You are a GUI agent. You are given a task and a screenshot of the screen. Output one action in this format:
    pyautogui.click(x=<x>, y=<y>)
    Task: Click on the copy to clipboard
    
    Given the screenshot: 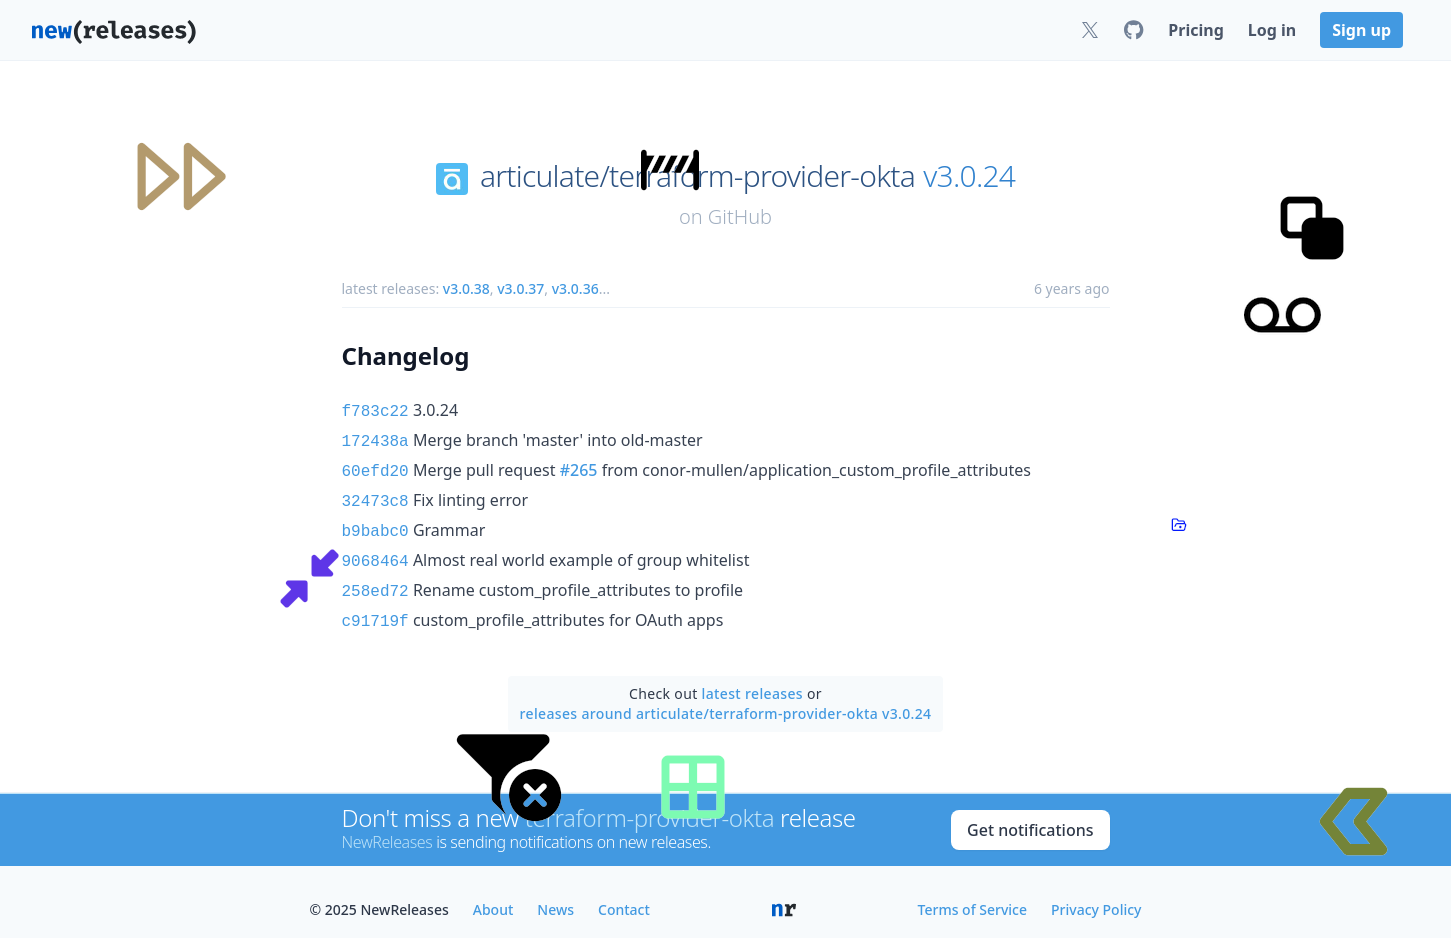 What is the action you would take?
    pyautogui.click(x=1312, y=228)
    